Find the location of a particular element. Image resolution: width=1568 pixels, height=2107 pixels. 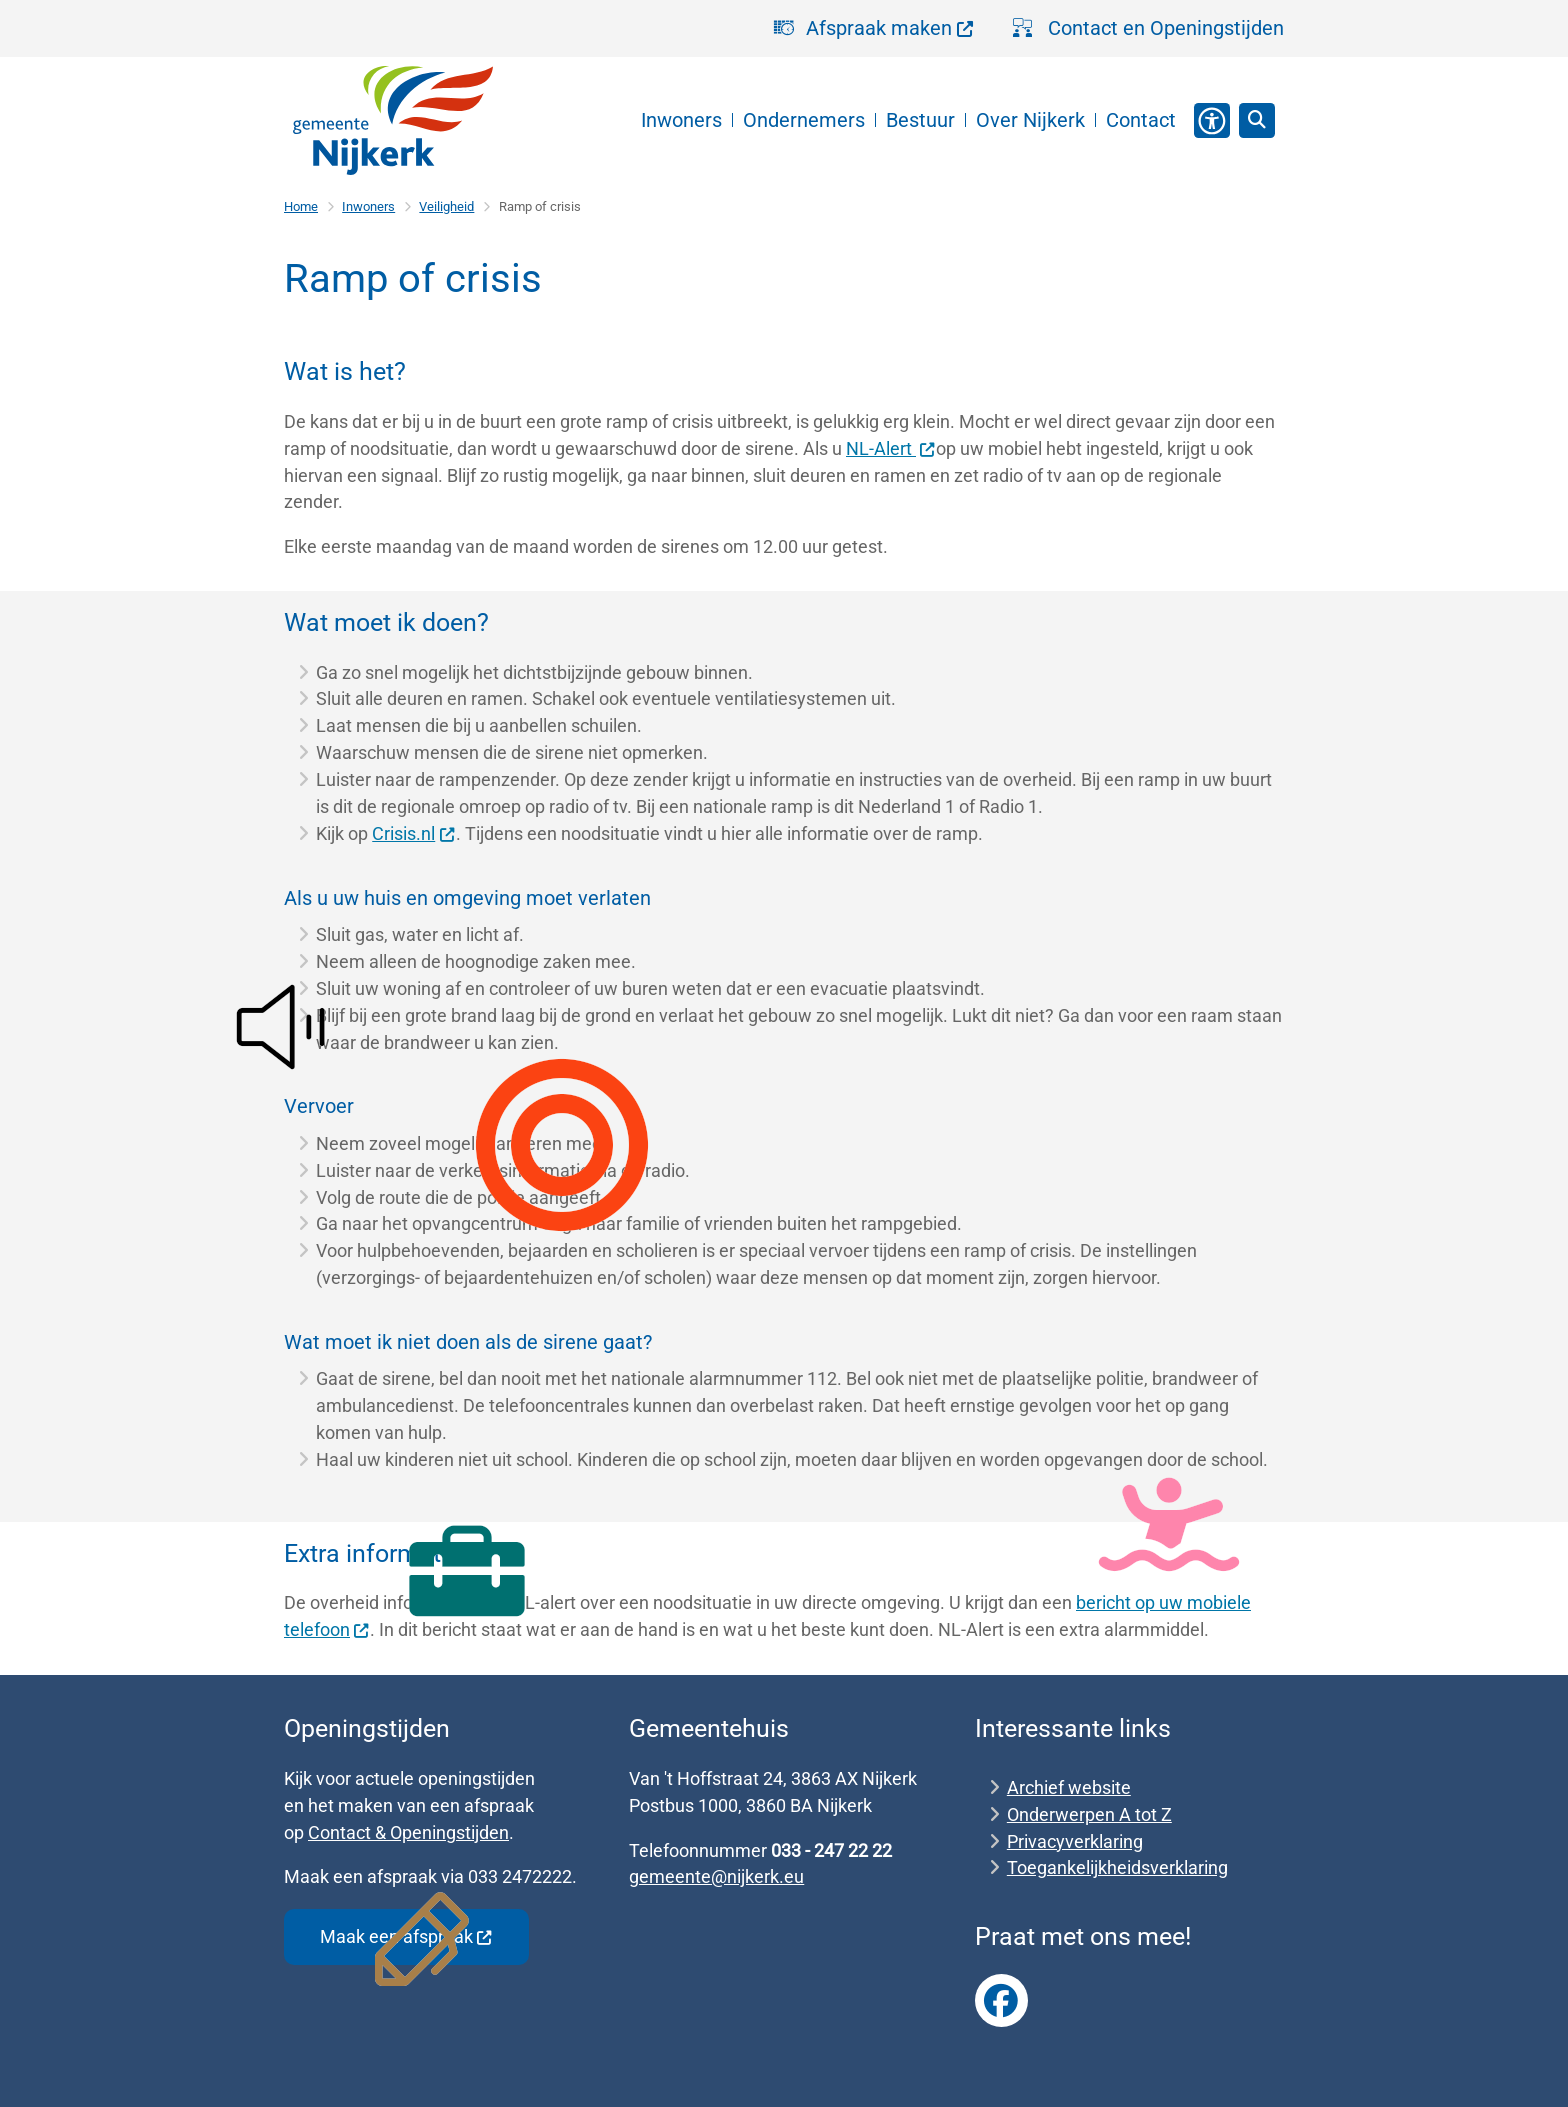

access tools and settings is located at coordinates (467, 1575).